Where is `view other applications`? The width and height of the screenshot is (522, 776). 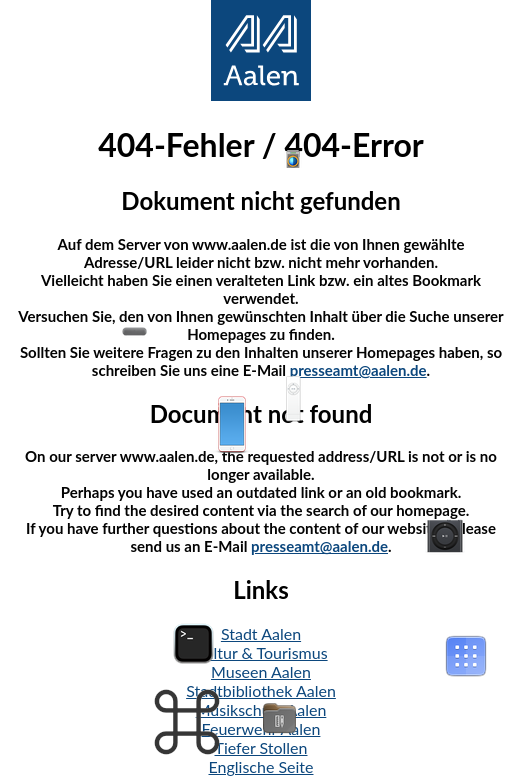
view other applications is located at coordinates (466, 656).